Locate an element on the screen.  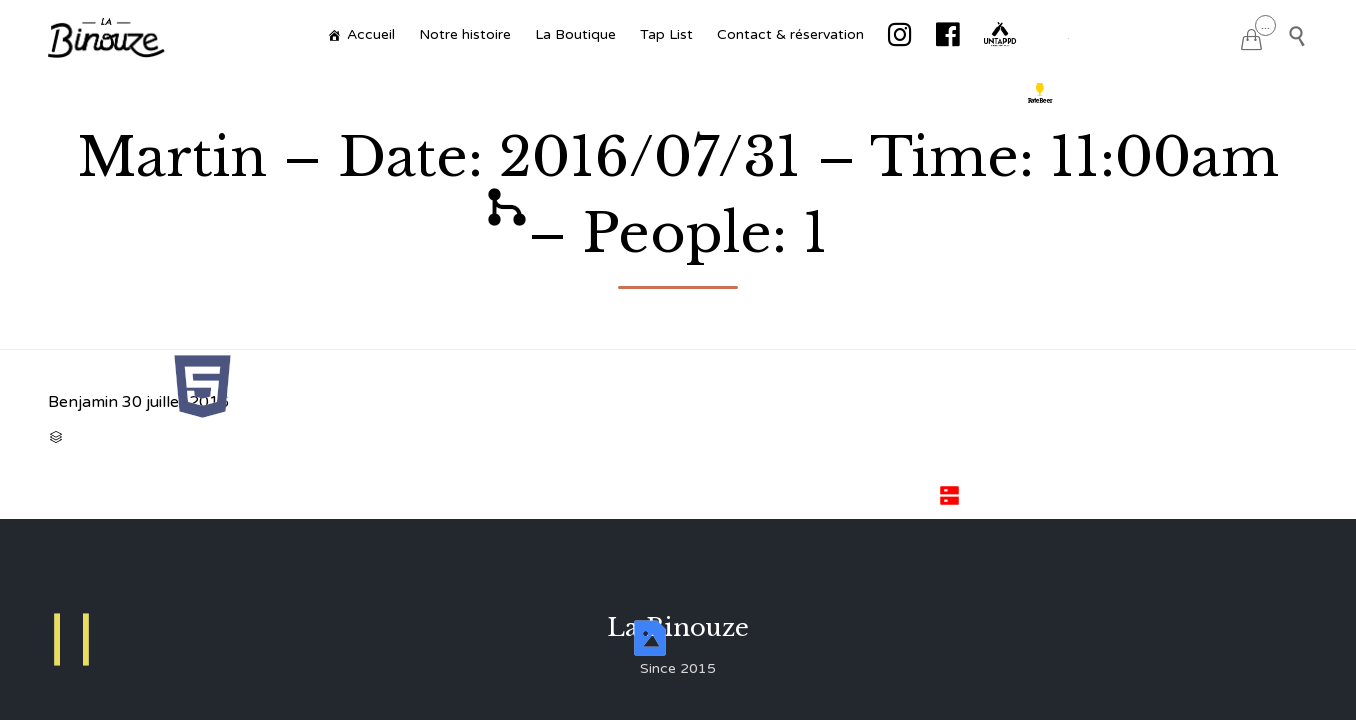
view image file is located at coordinates (650, 638).